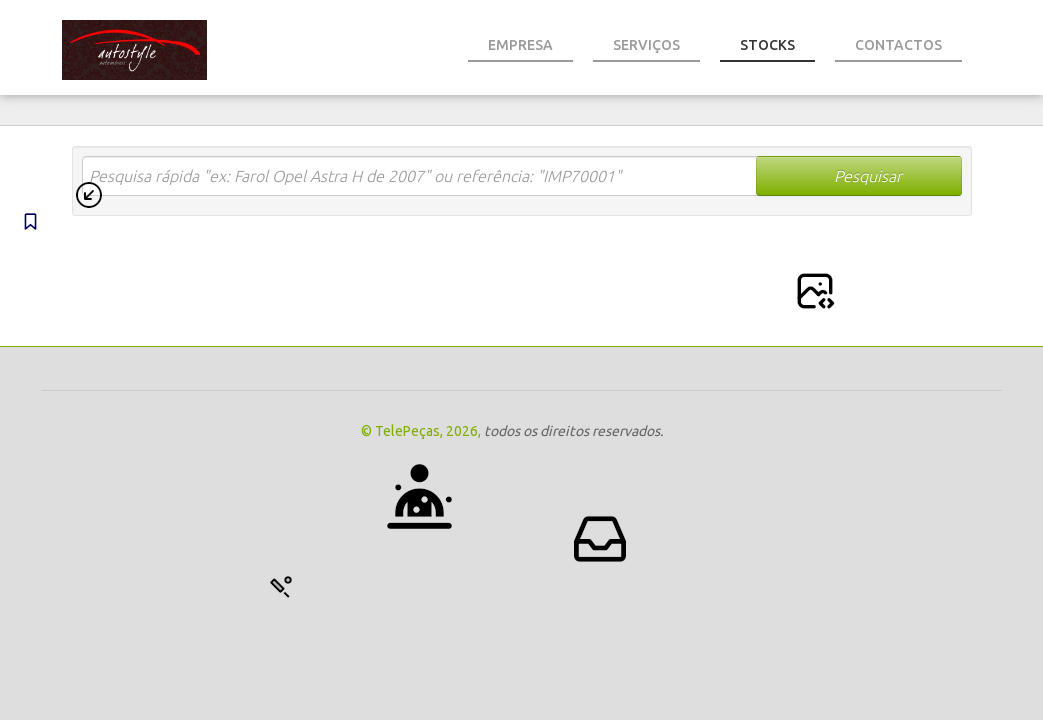 The width and height of the screenshot is (1043, 720). What do you see at coordinates (281, 587) in the screenshot?
I see `access cricket sports content` at bounding box center [281, 587].